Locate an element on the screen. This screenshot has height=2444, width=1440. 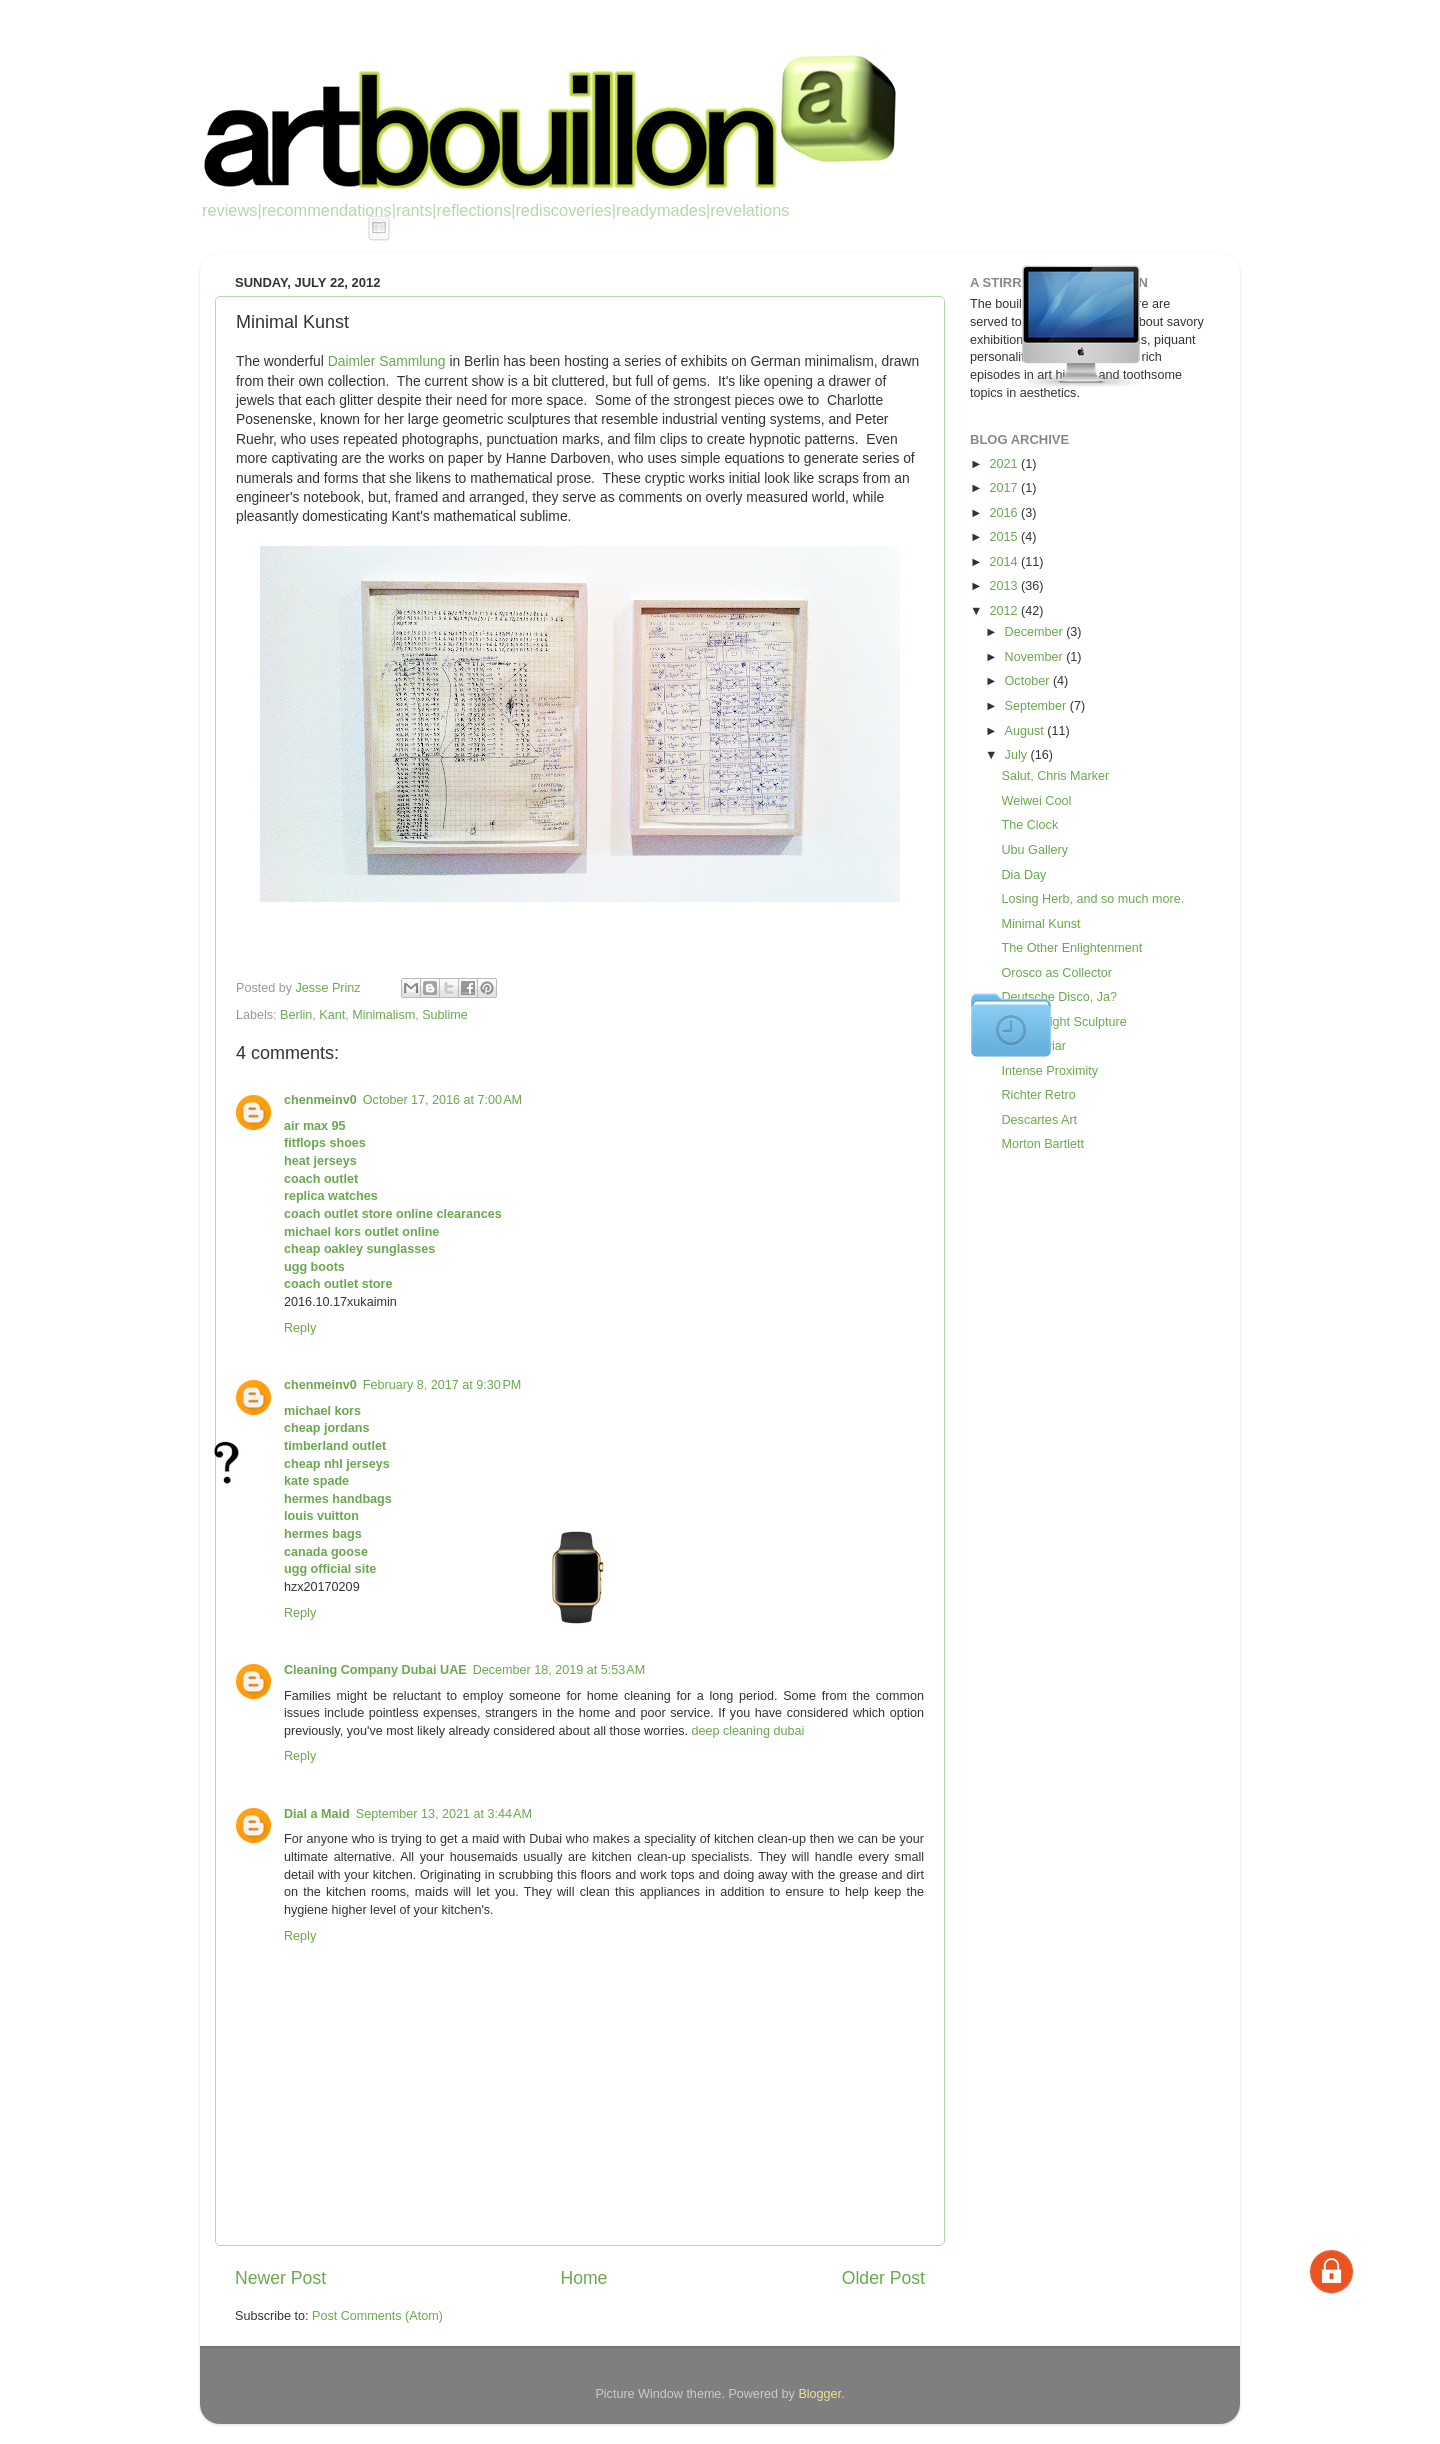
a mobipocket ebook file is located at coordinates (379, 228).